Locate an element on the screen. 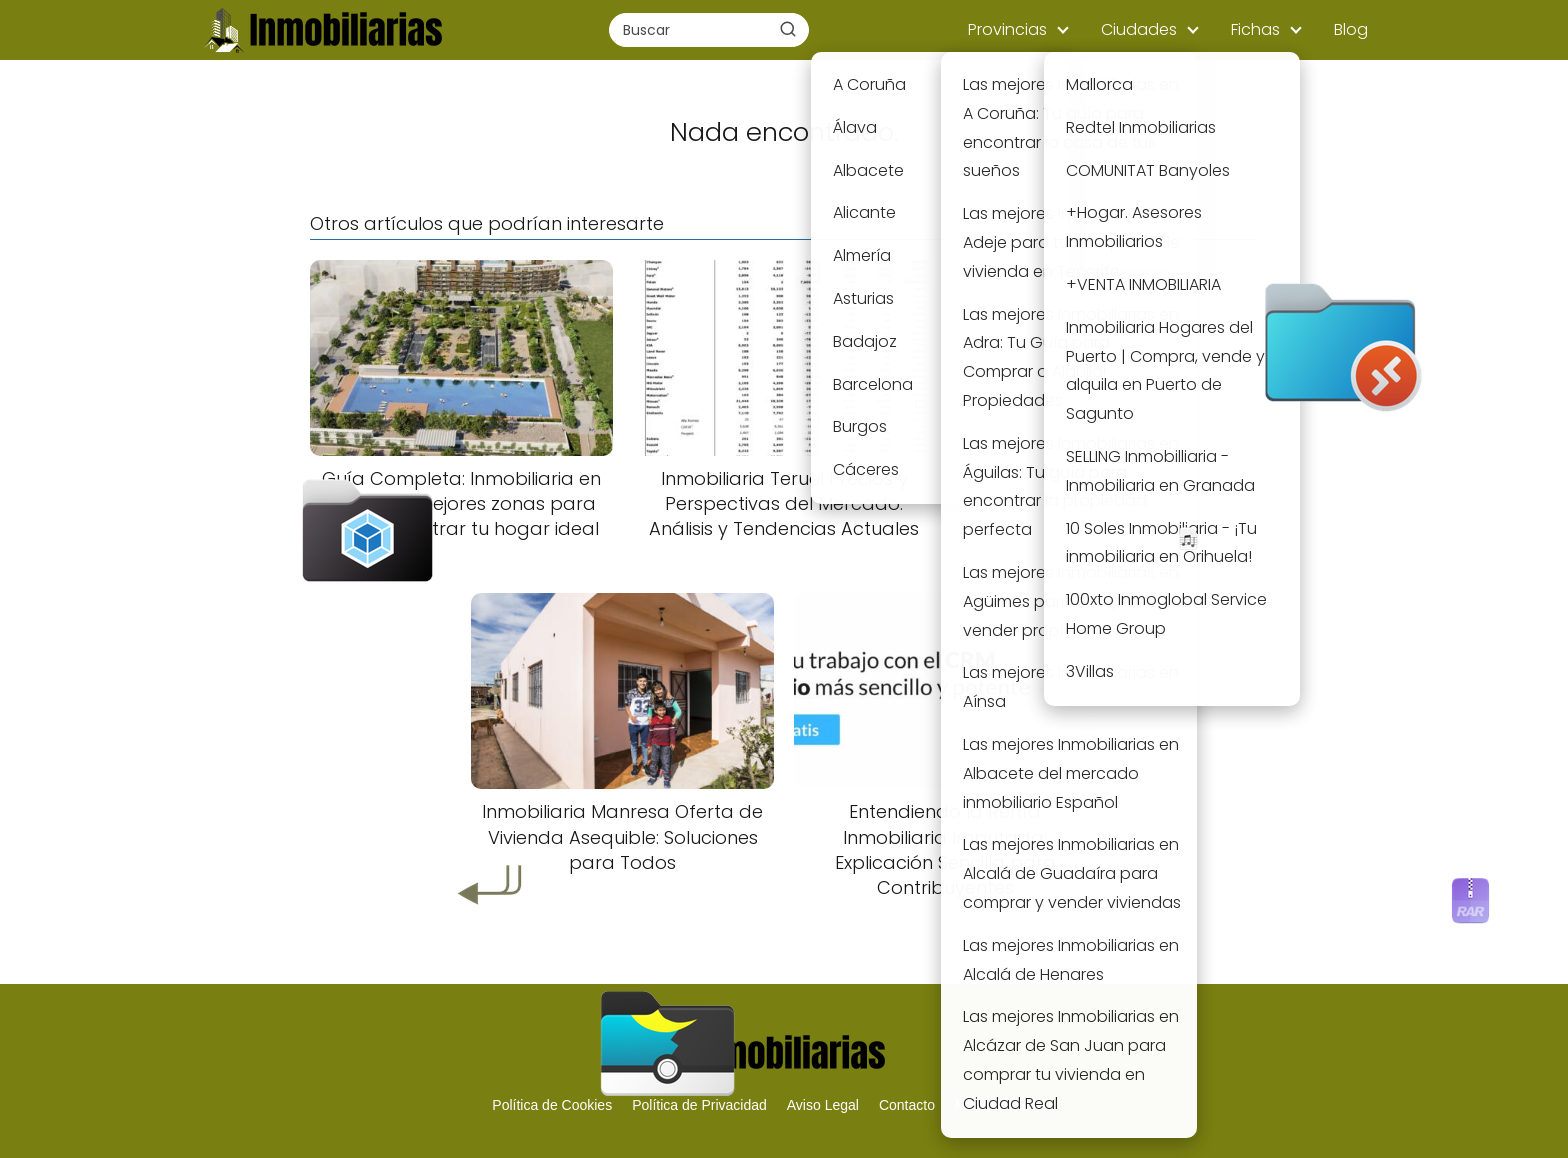 This screenshot has width=1568, height=1158. open pokémon moon ball collection folder is located at coordinates (667, 1047).